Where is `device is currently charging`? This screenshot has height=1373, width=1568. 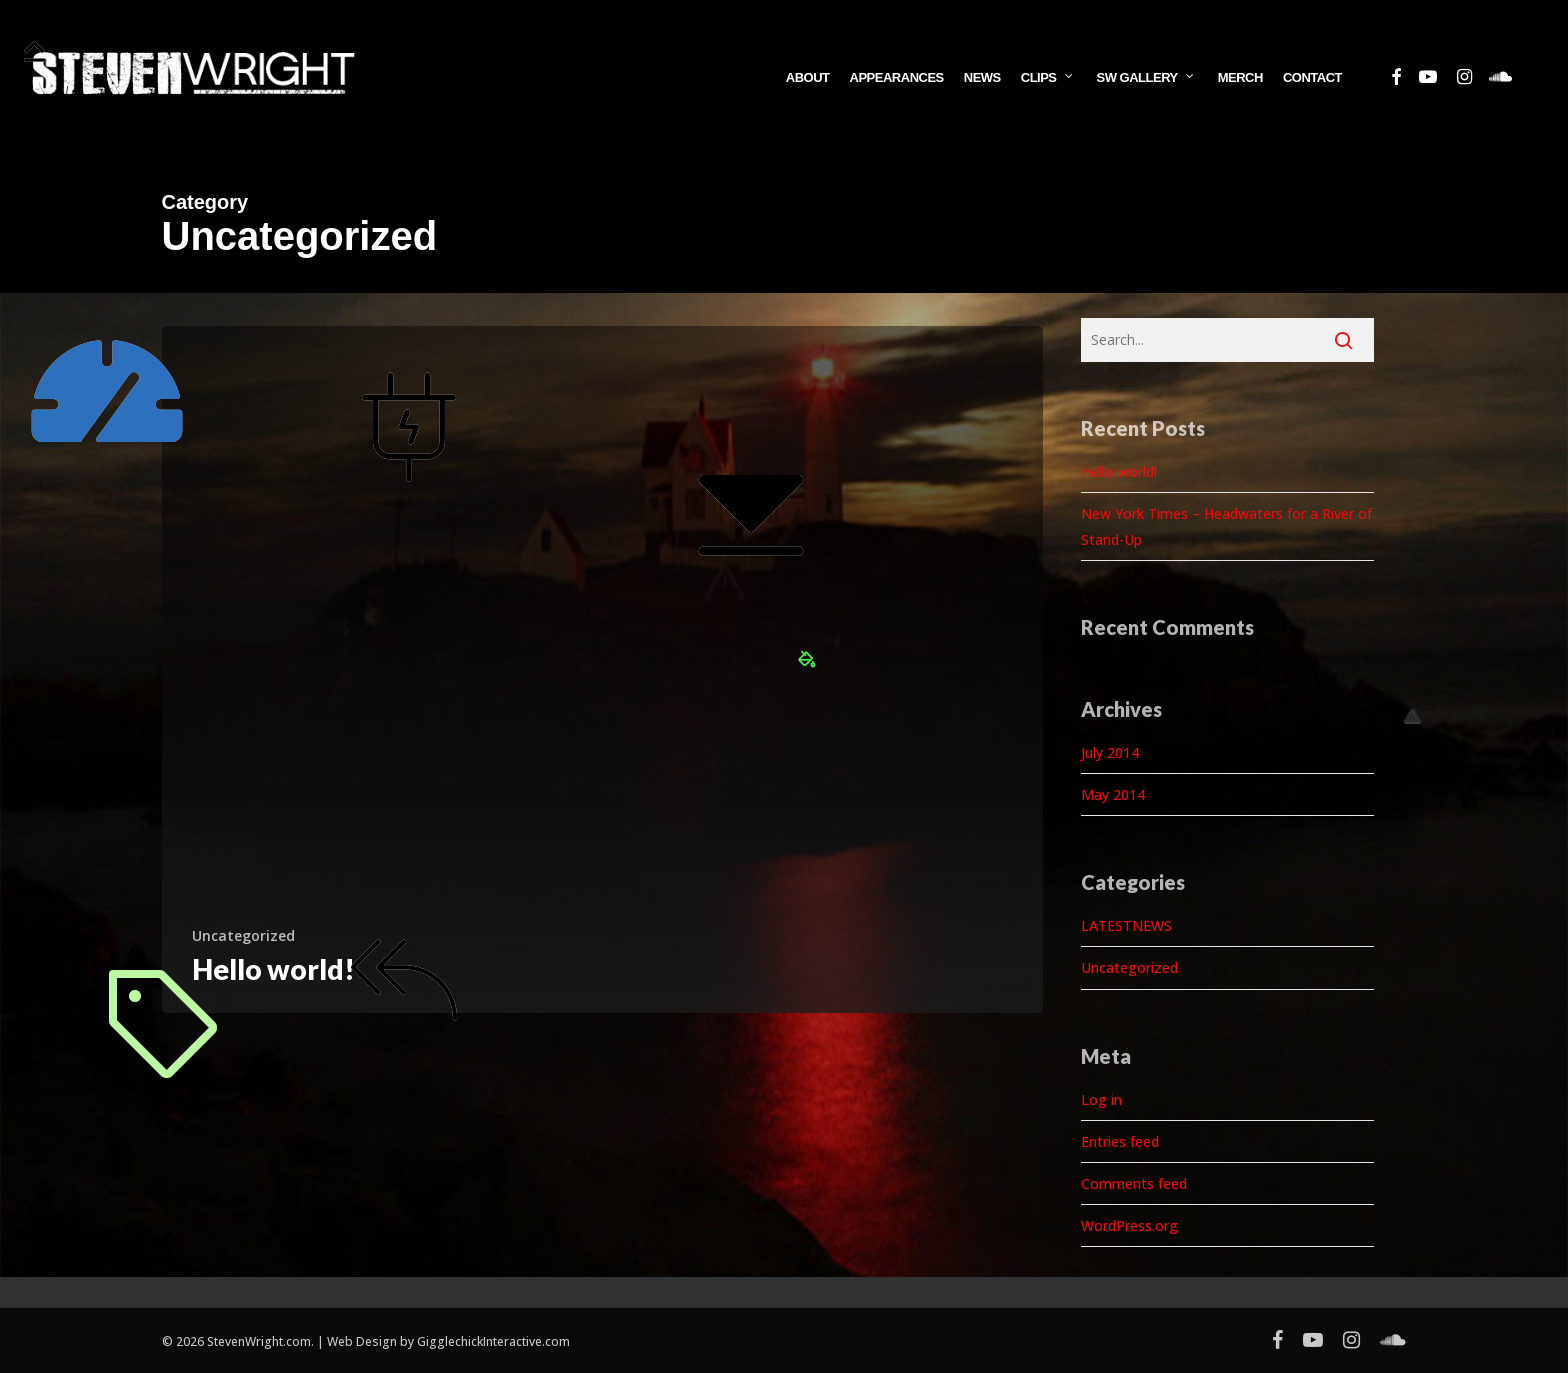
device is currently charging is located at coordinates (409, 427).